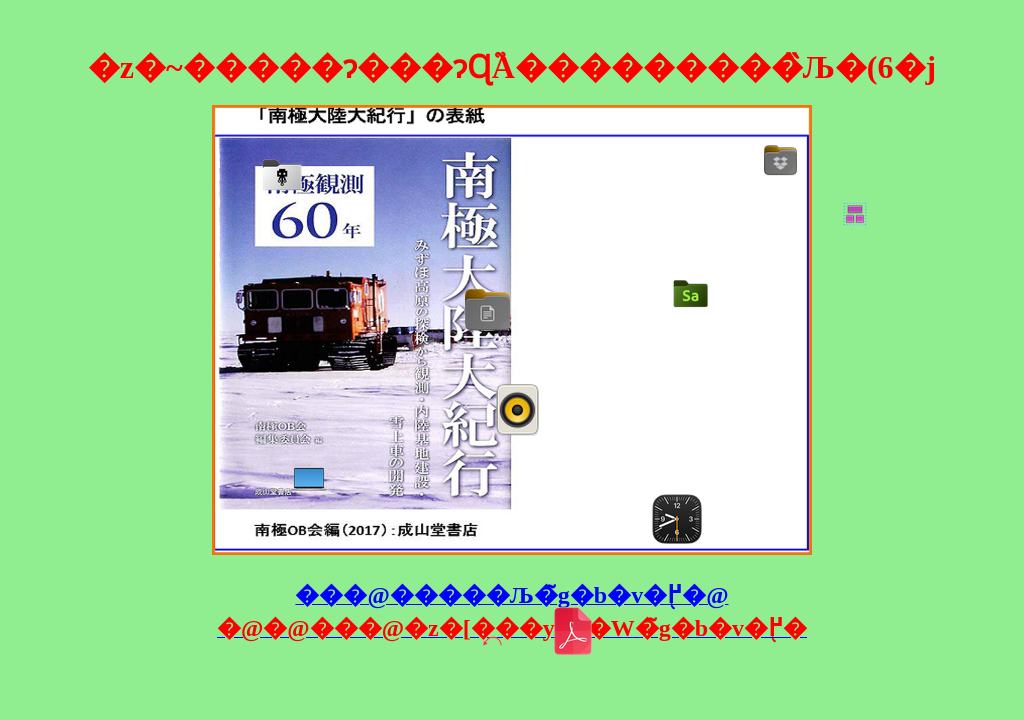  What do you see at coordinates (487, 309) in the screenshot?
I see `open your documents folder` at bounding box center [487, 309].